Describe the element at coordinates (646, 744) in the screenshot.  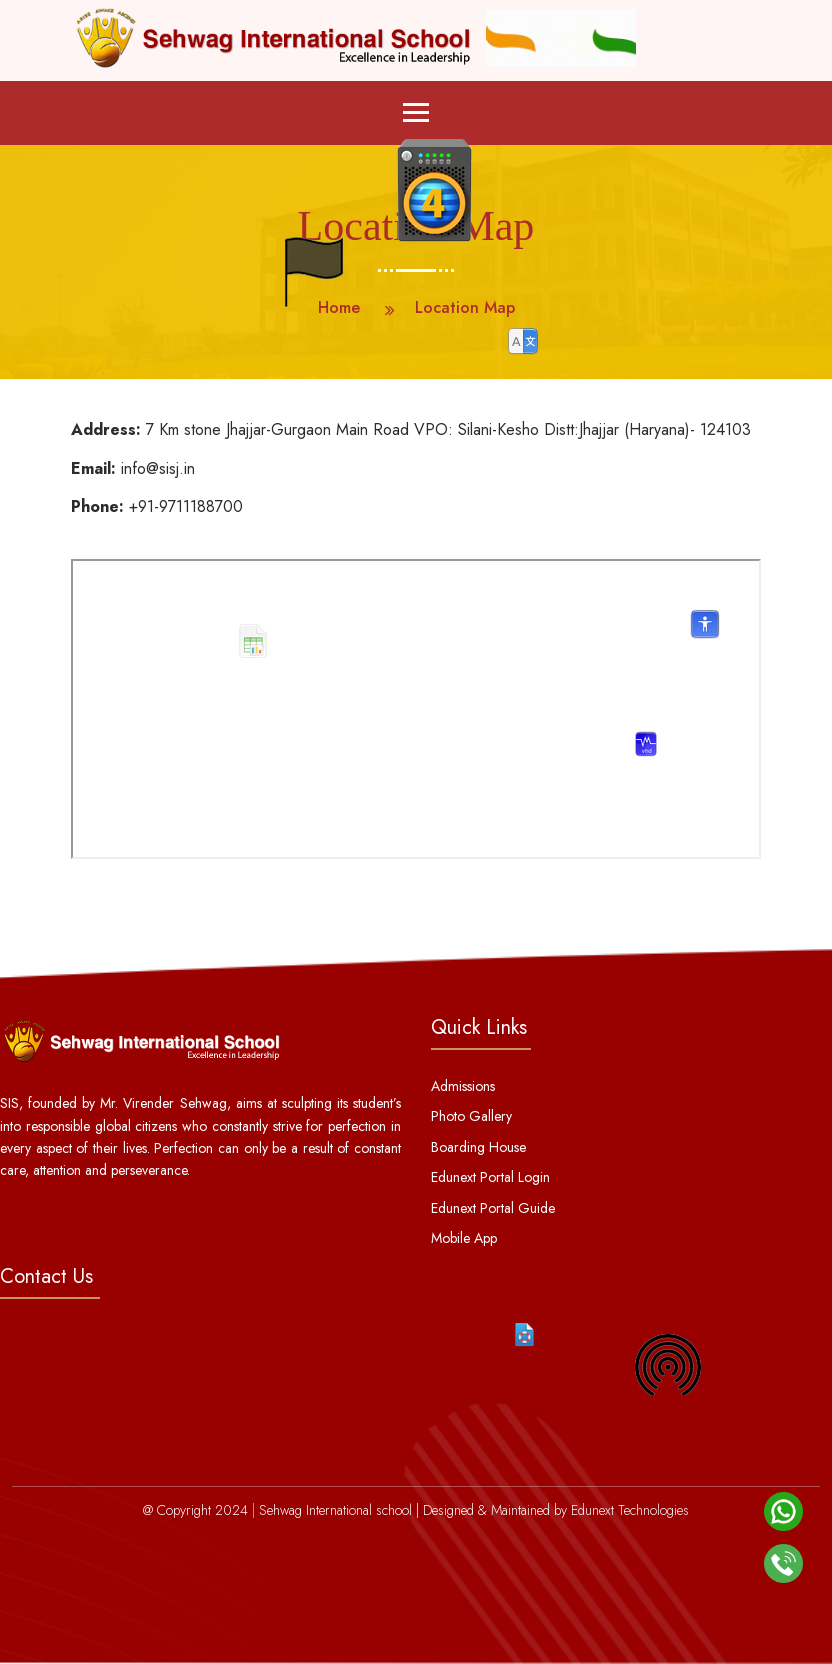
I see `open a VirtualBox virtual hard disk file` at that location.